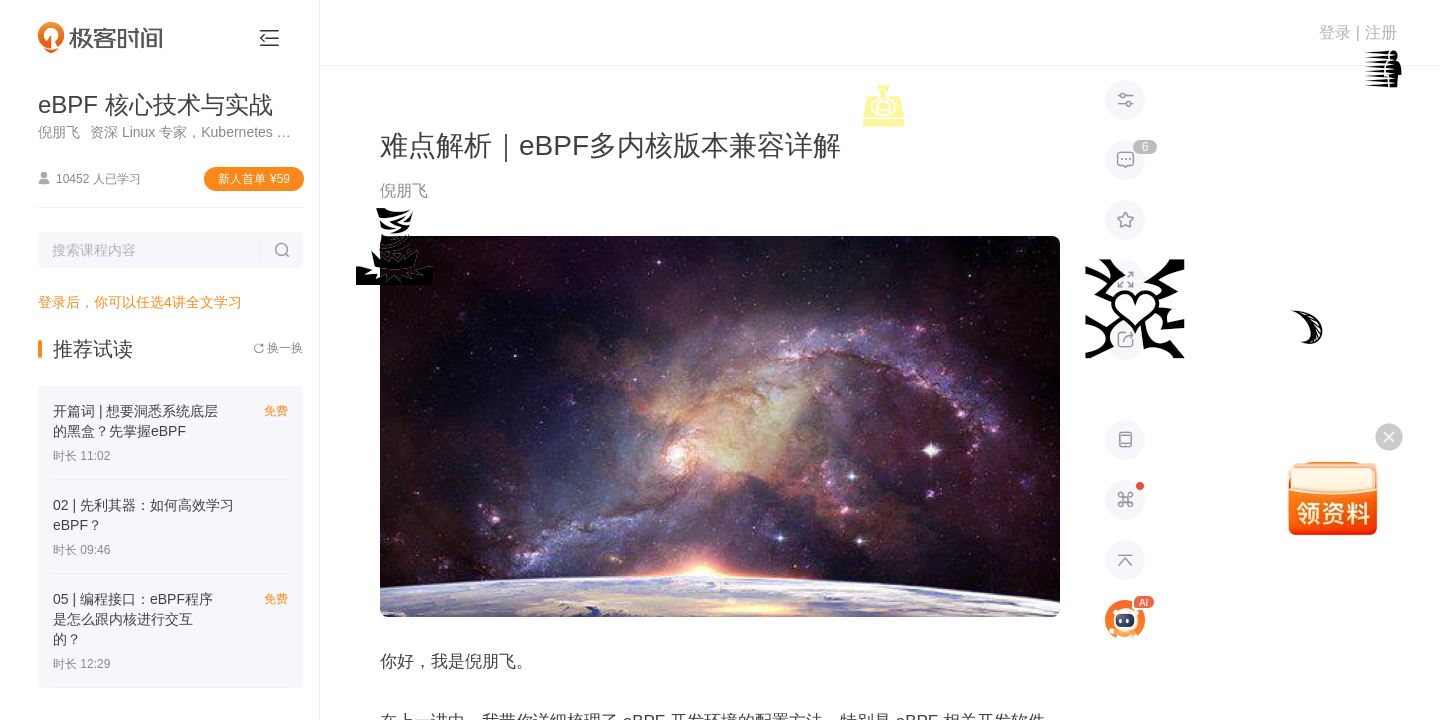 The width and height of the screenshot is (1440, 720). I want to click on activate defibrillator or emergency revival action, so click(1134, 308).